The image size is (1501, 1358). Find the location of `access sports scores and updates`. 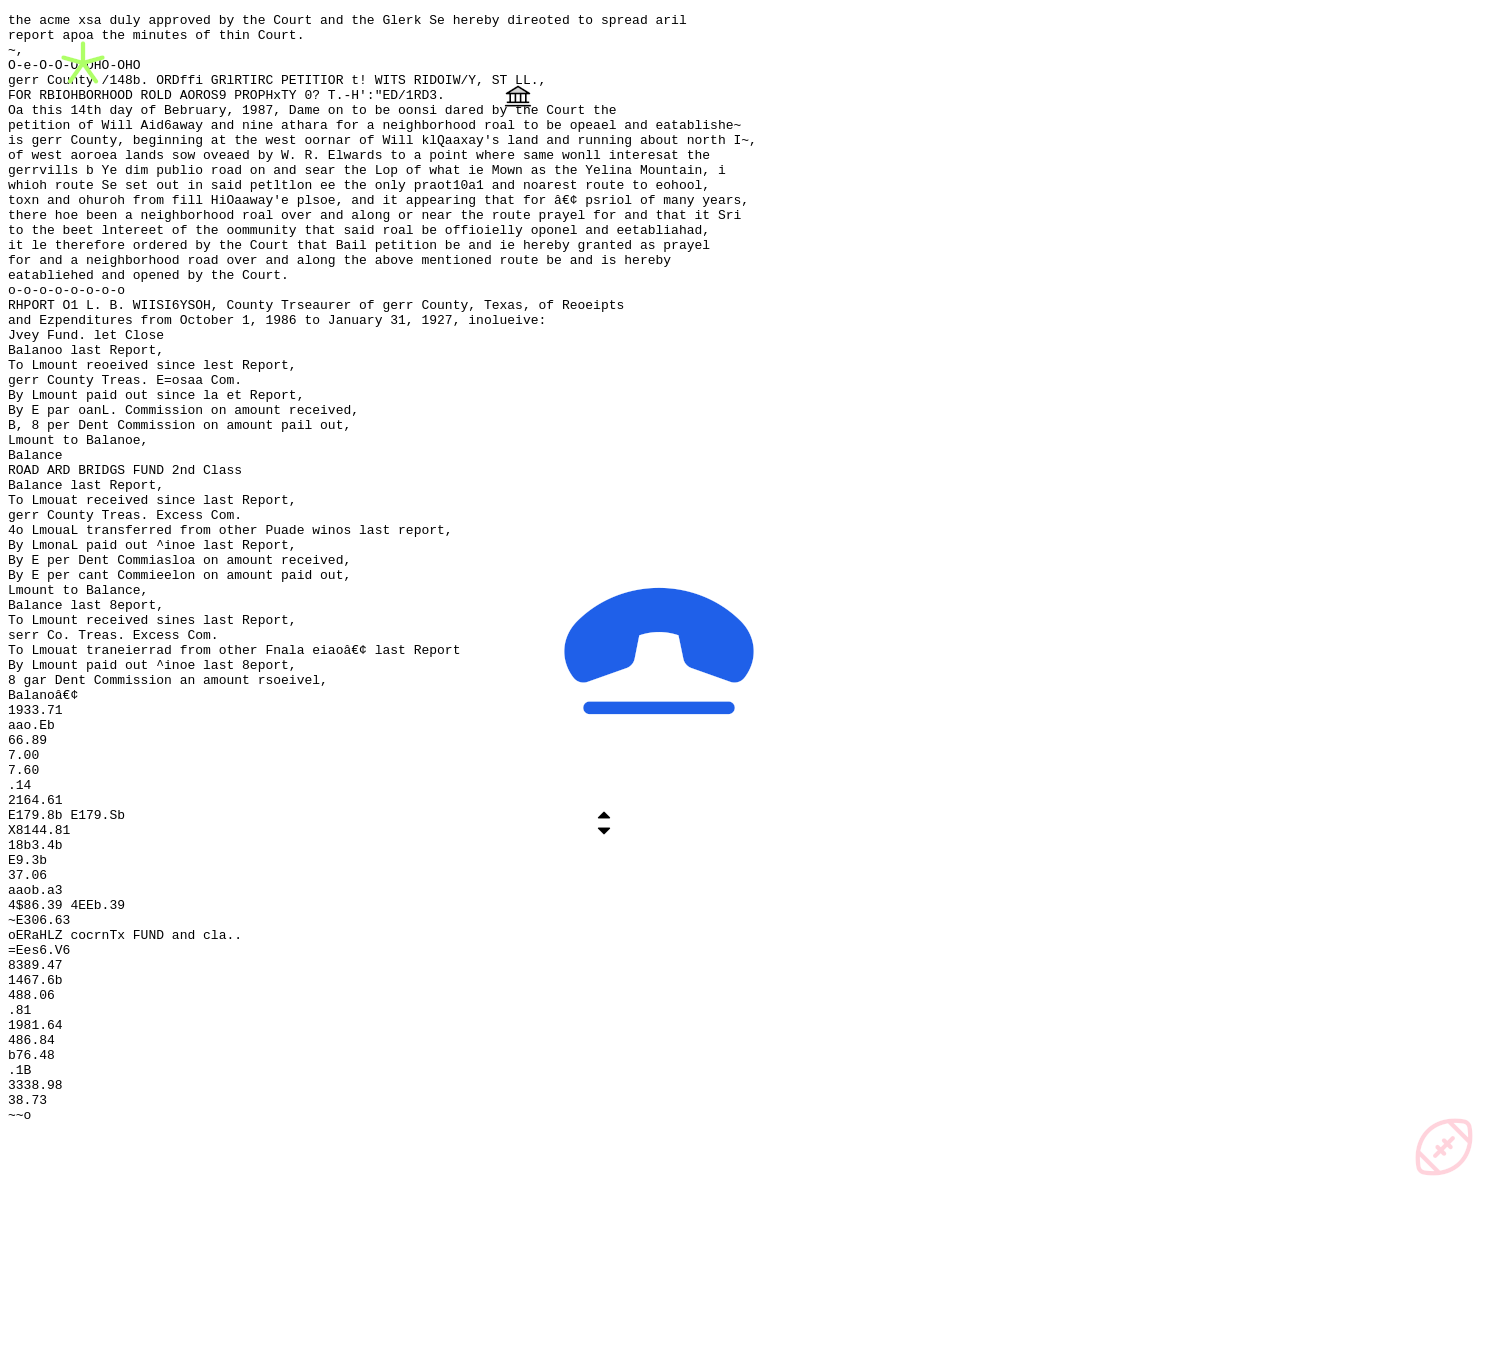

access sports scores and updates is located at coordinates (1444, 1147).